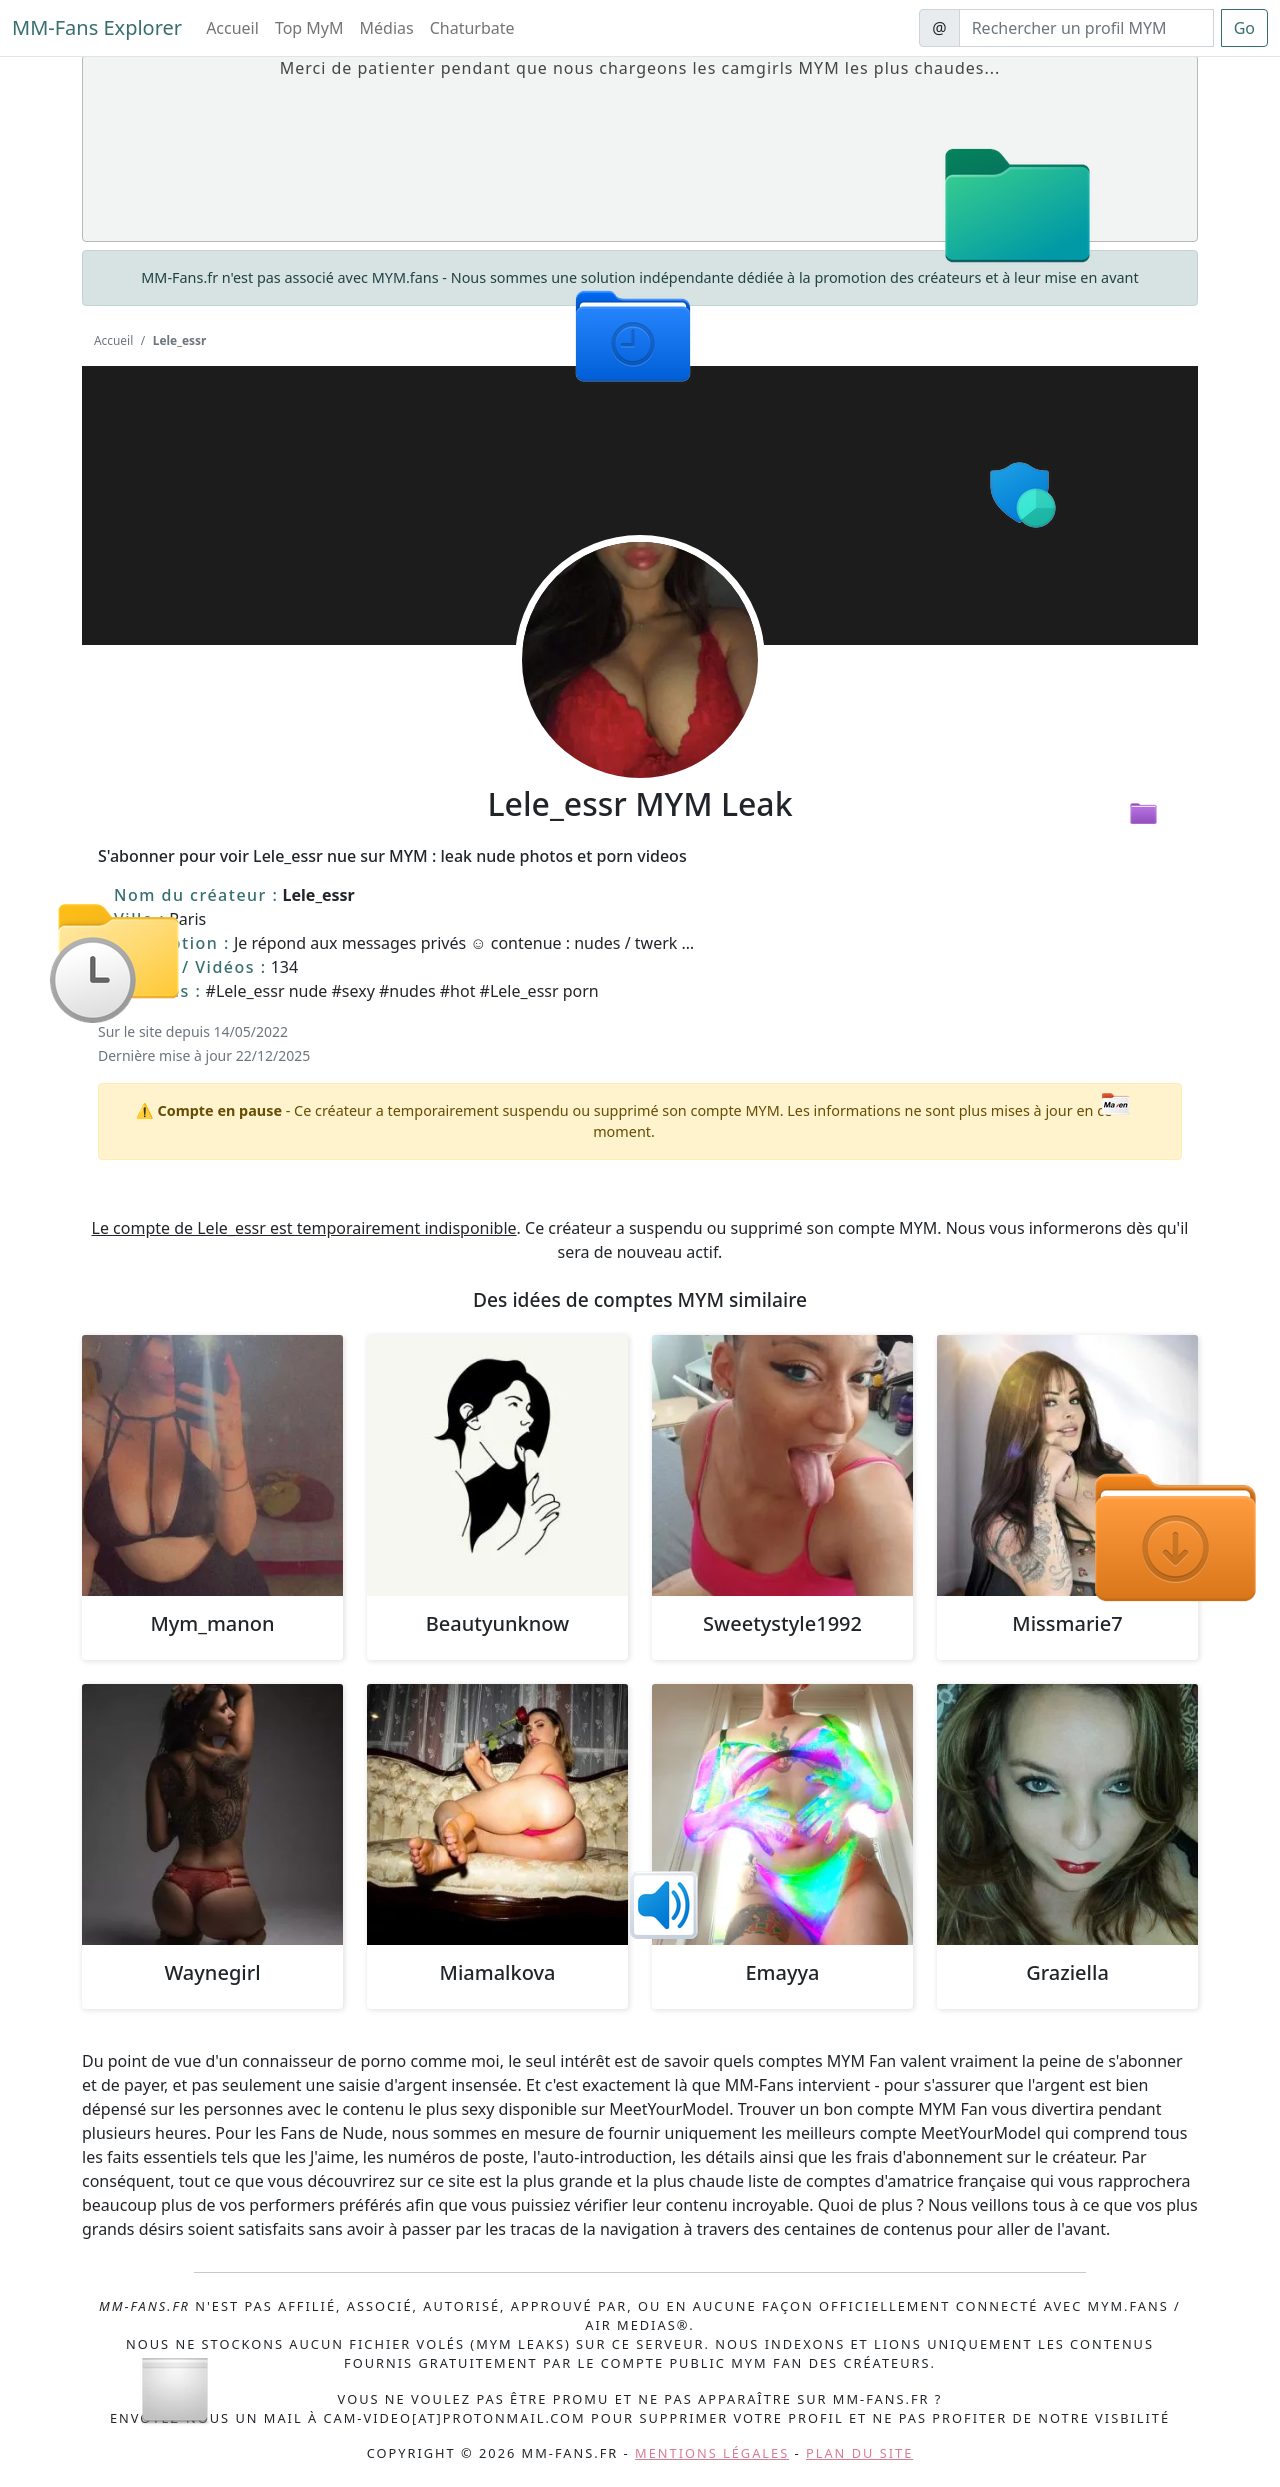 Image resolution: width=1280 pixels, height=2487 pixels. I want to click on access temporary files folder, so click(633, 336).